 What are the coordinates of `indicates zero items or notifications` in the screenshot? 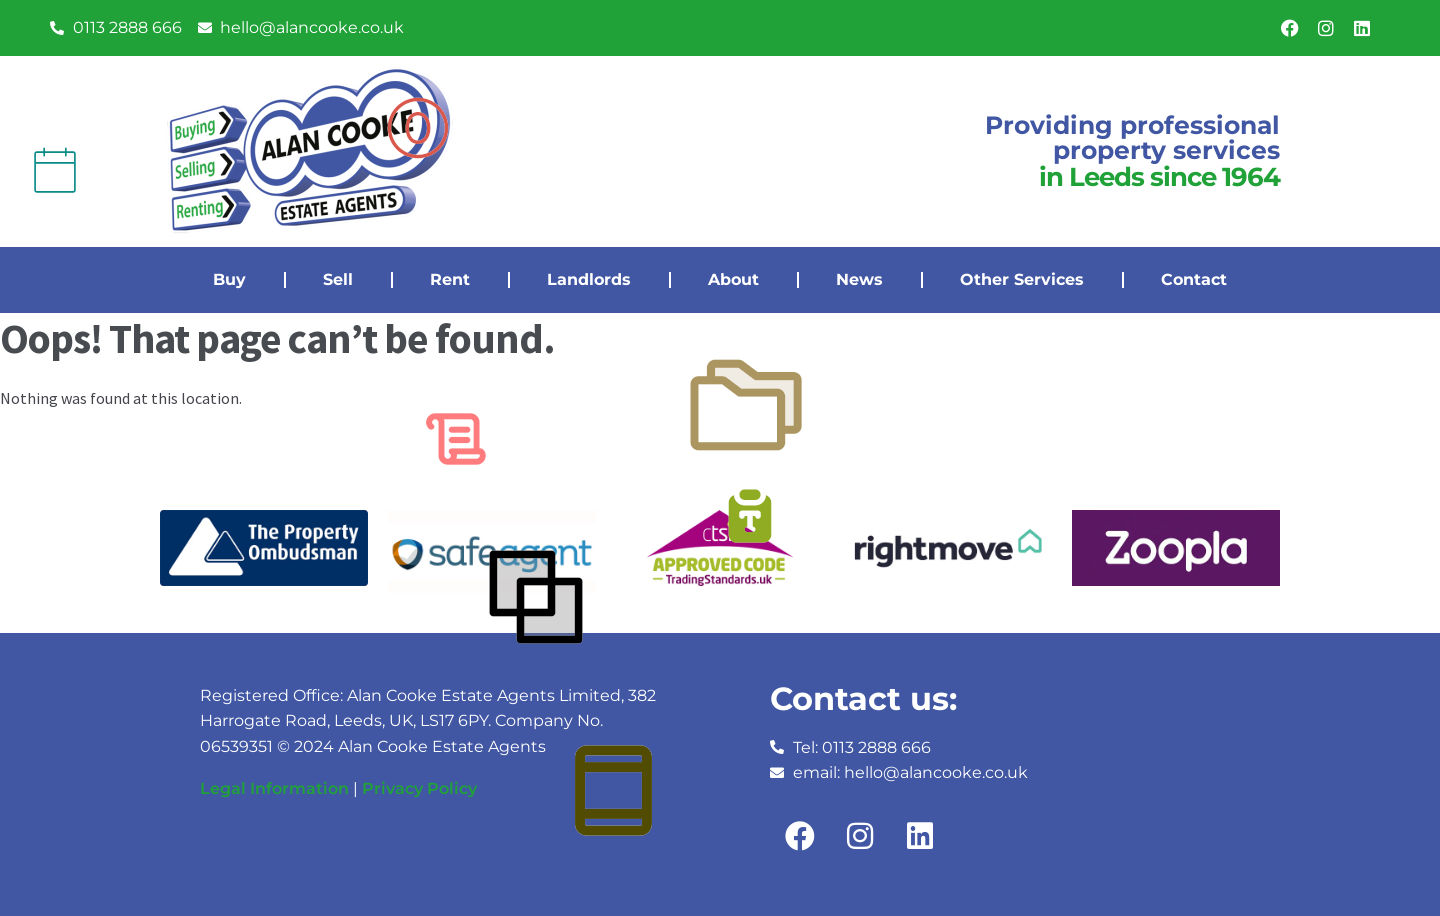 It's located at (418, 128).